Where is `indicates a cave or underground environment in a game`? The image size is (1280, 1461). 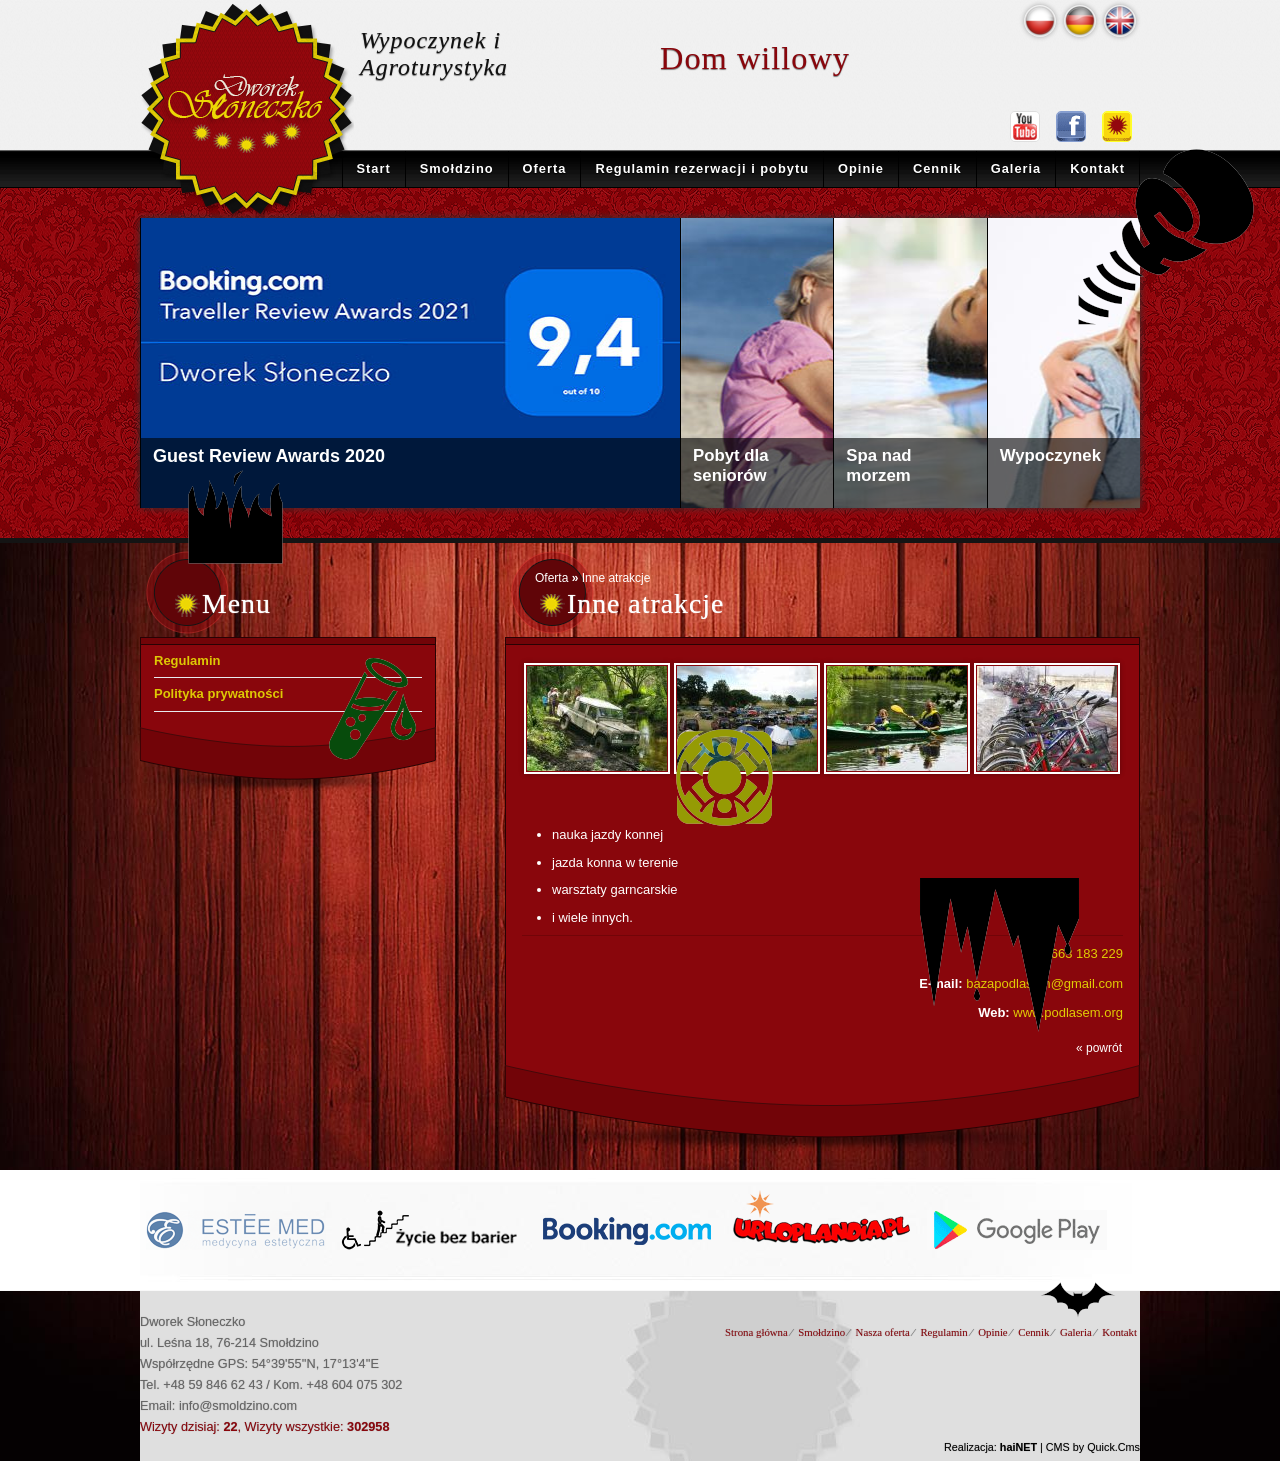
indicates a cave or underground environment in a game is located at coordinates (999, 957).